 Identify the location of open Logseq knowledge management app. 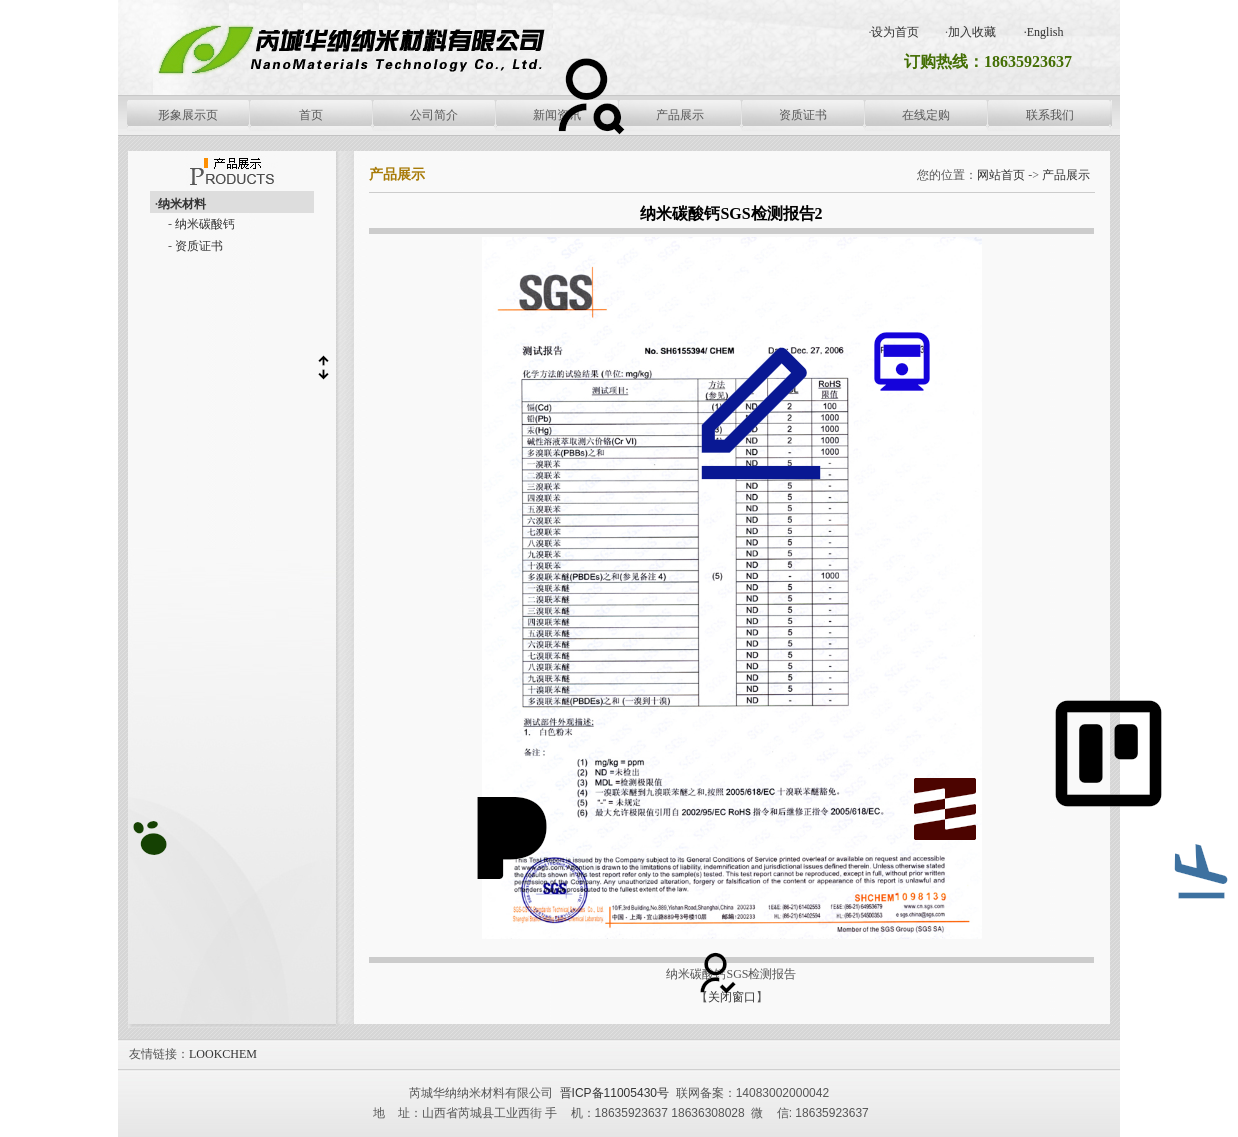
(150, 838).